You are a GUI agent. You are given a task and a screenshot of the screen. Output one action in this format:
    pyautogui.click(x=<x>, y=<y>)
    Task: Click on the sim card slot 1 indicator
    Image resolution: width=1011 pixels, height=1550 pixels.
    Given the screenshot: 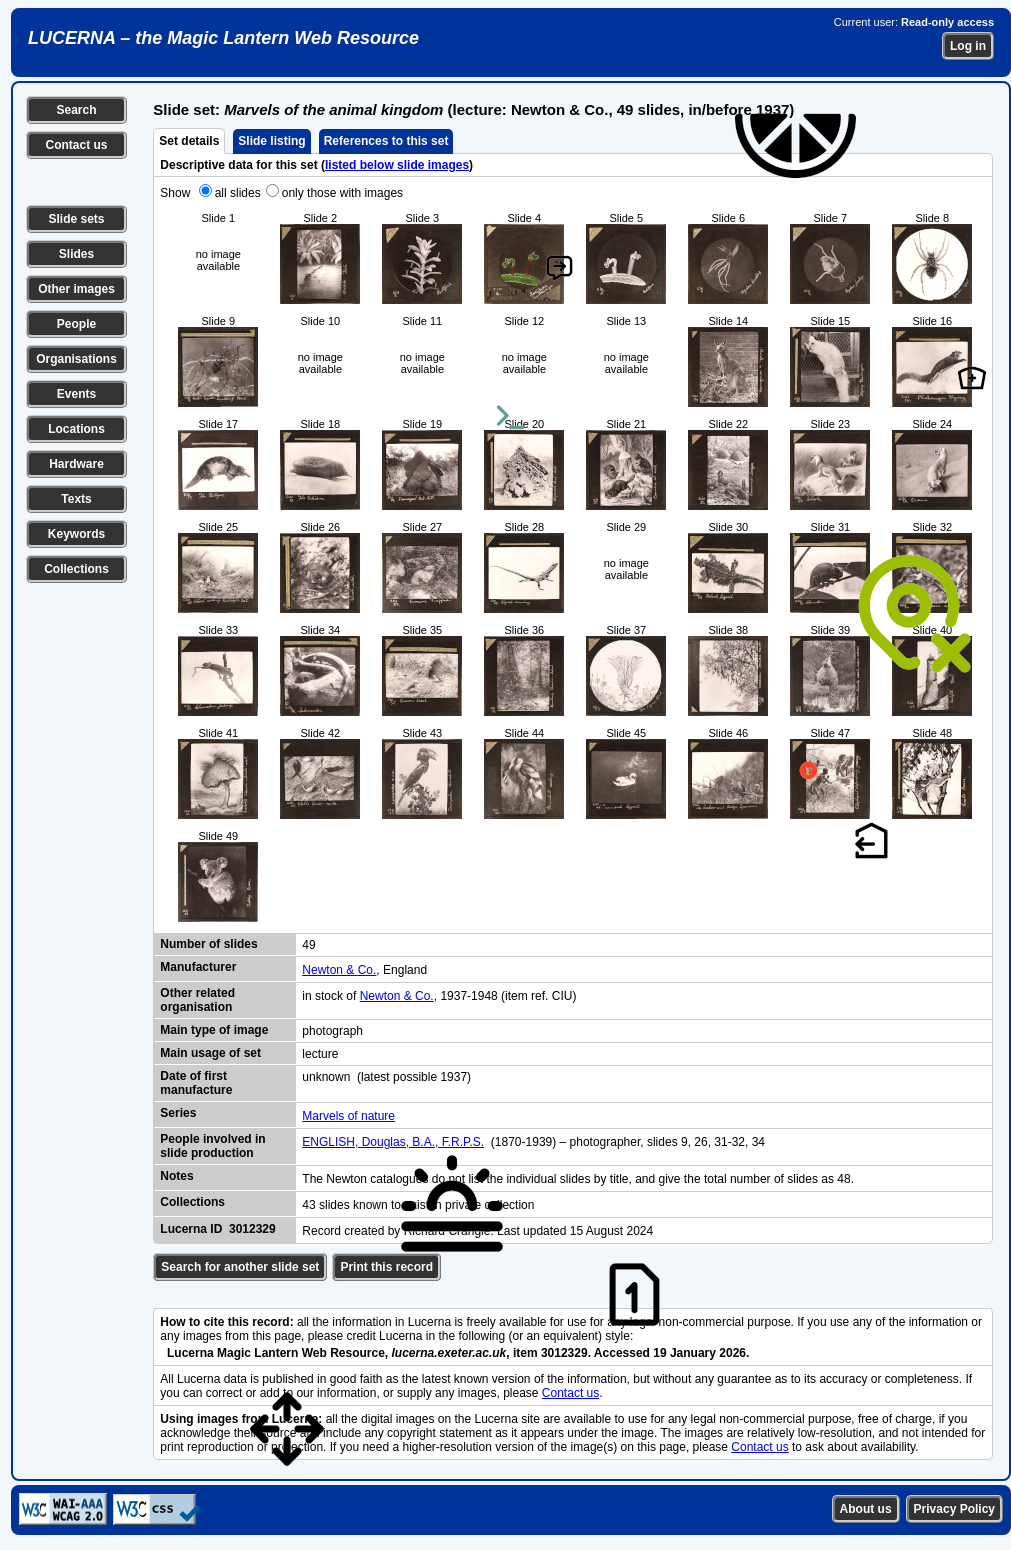 What is the action you would take?
    pyautogui.click(x=634, y=1294)
    